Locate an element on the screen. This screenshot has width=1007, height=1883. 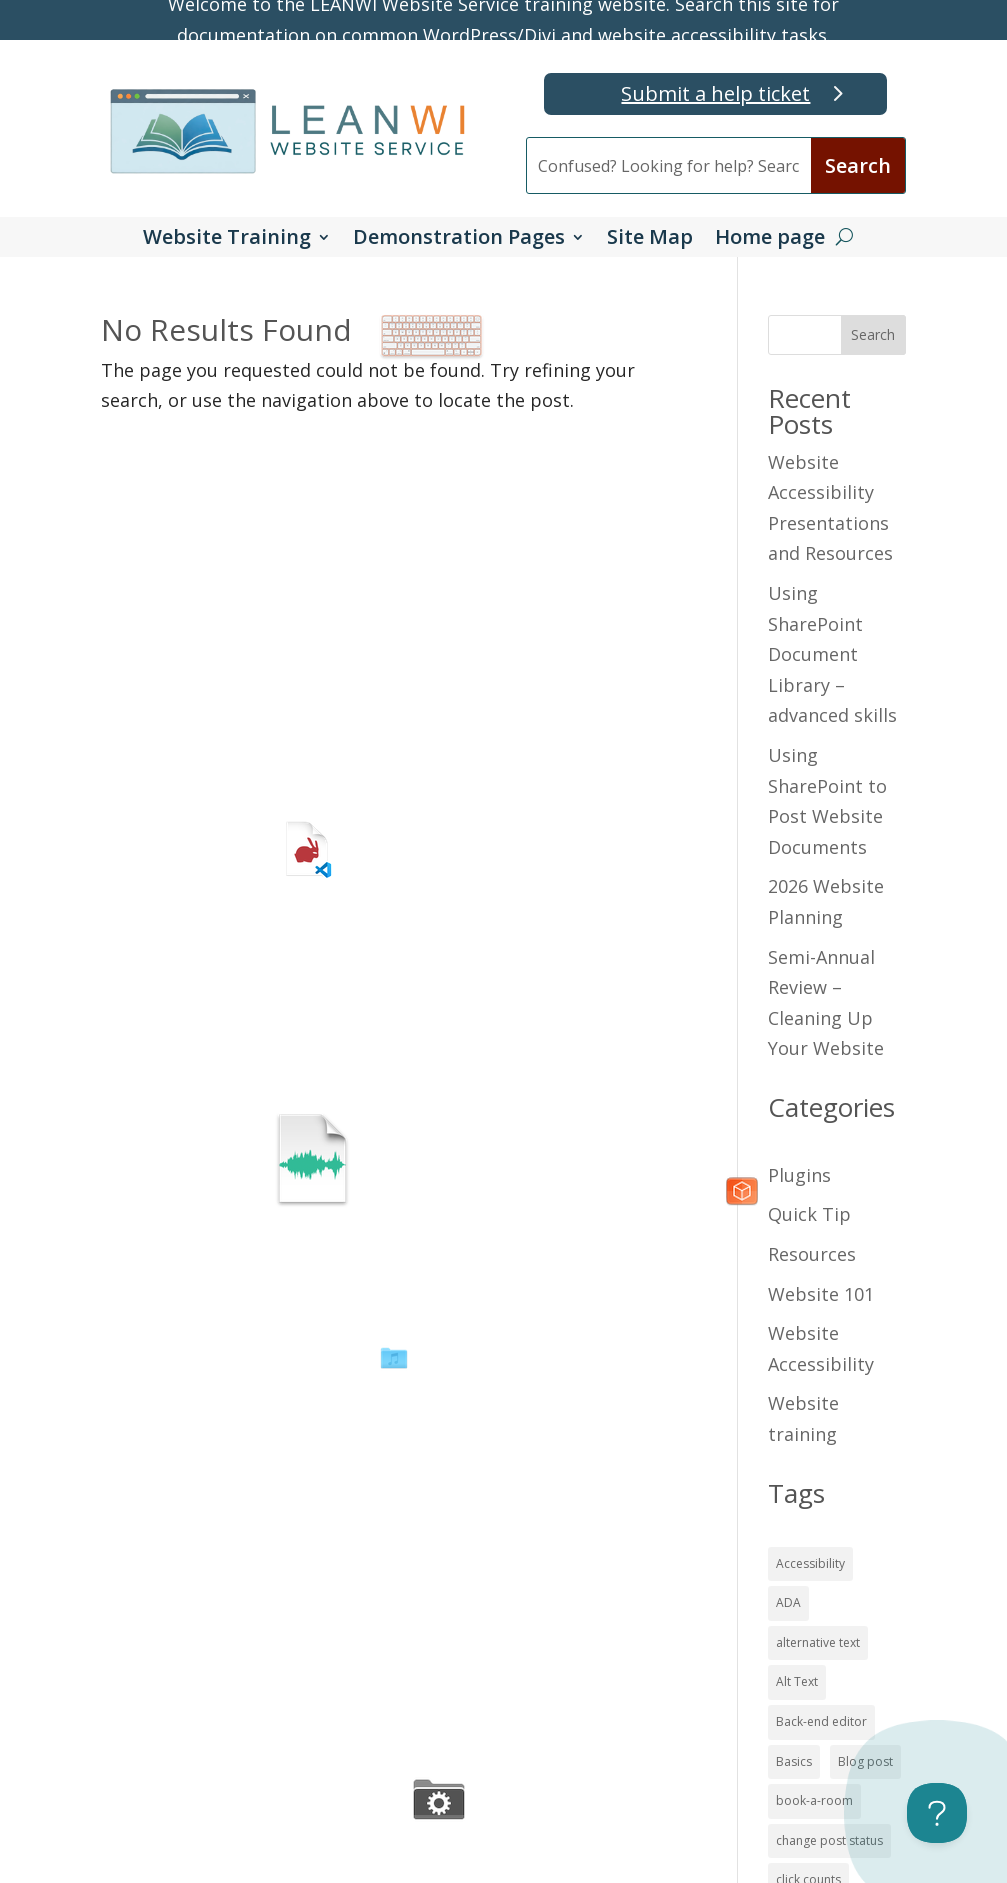
open your music folder is located at coordinates (394, 1358).